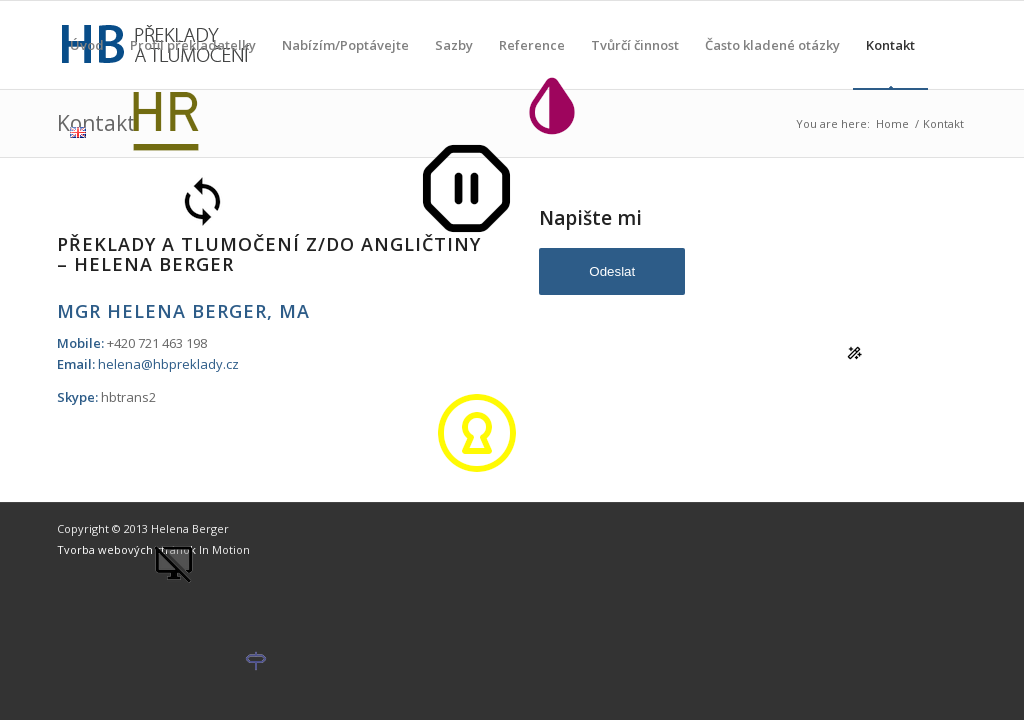 Image resolution: width=1024 pixels, height=720 pixels. What do you see at coordinates (854, 353) in the screenshot?
I see `apply auto-enhance or smart adjustments` at bounding box center [854, 353].